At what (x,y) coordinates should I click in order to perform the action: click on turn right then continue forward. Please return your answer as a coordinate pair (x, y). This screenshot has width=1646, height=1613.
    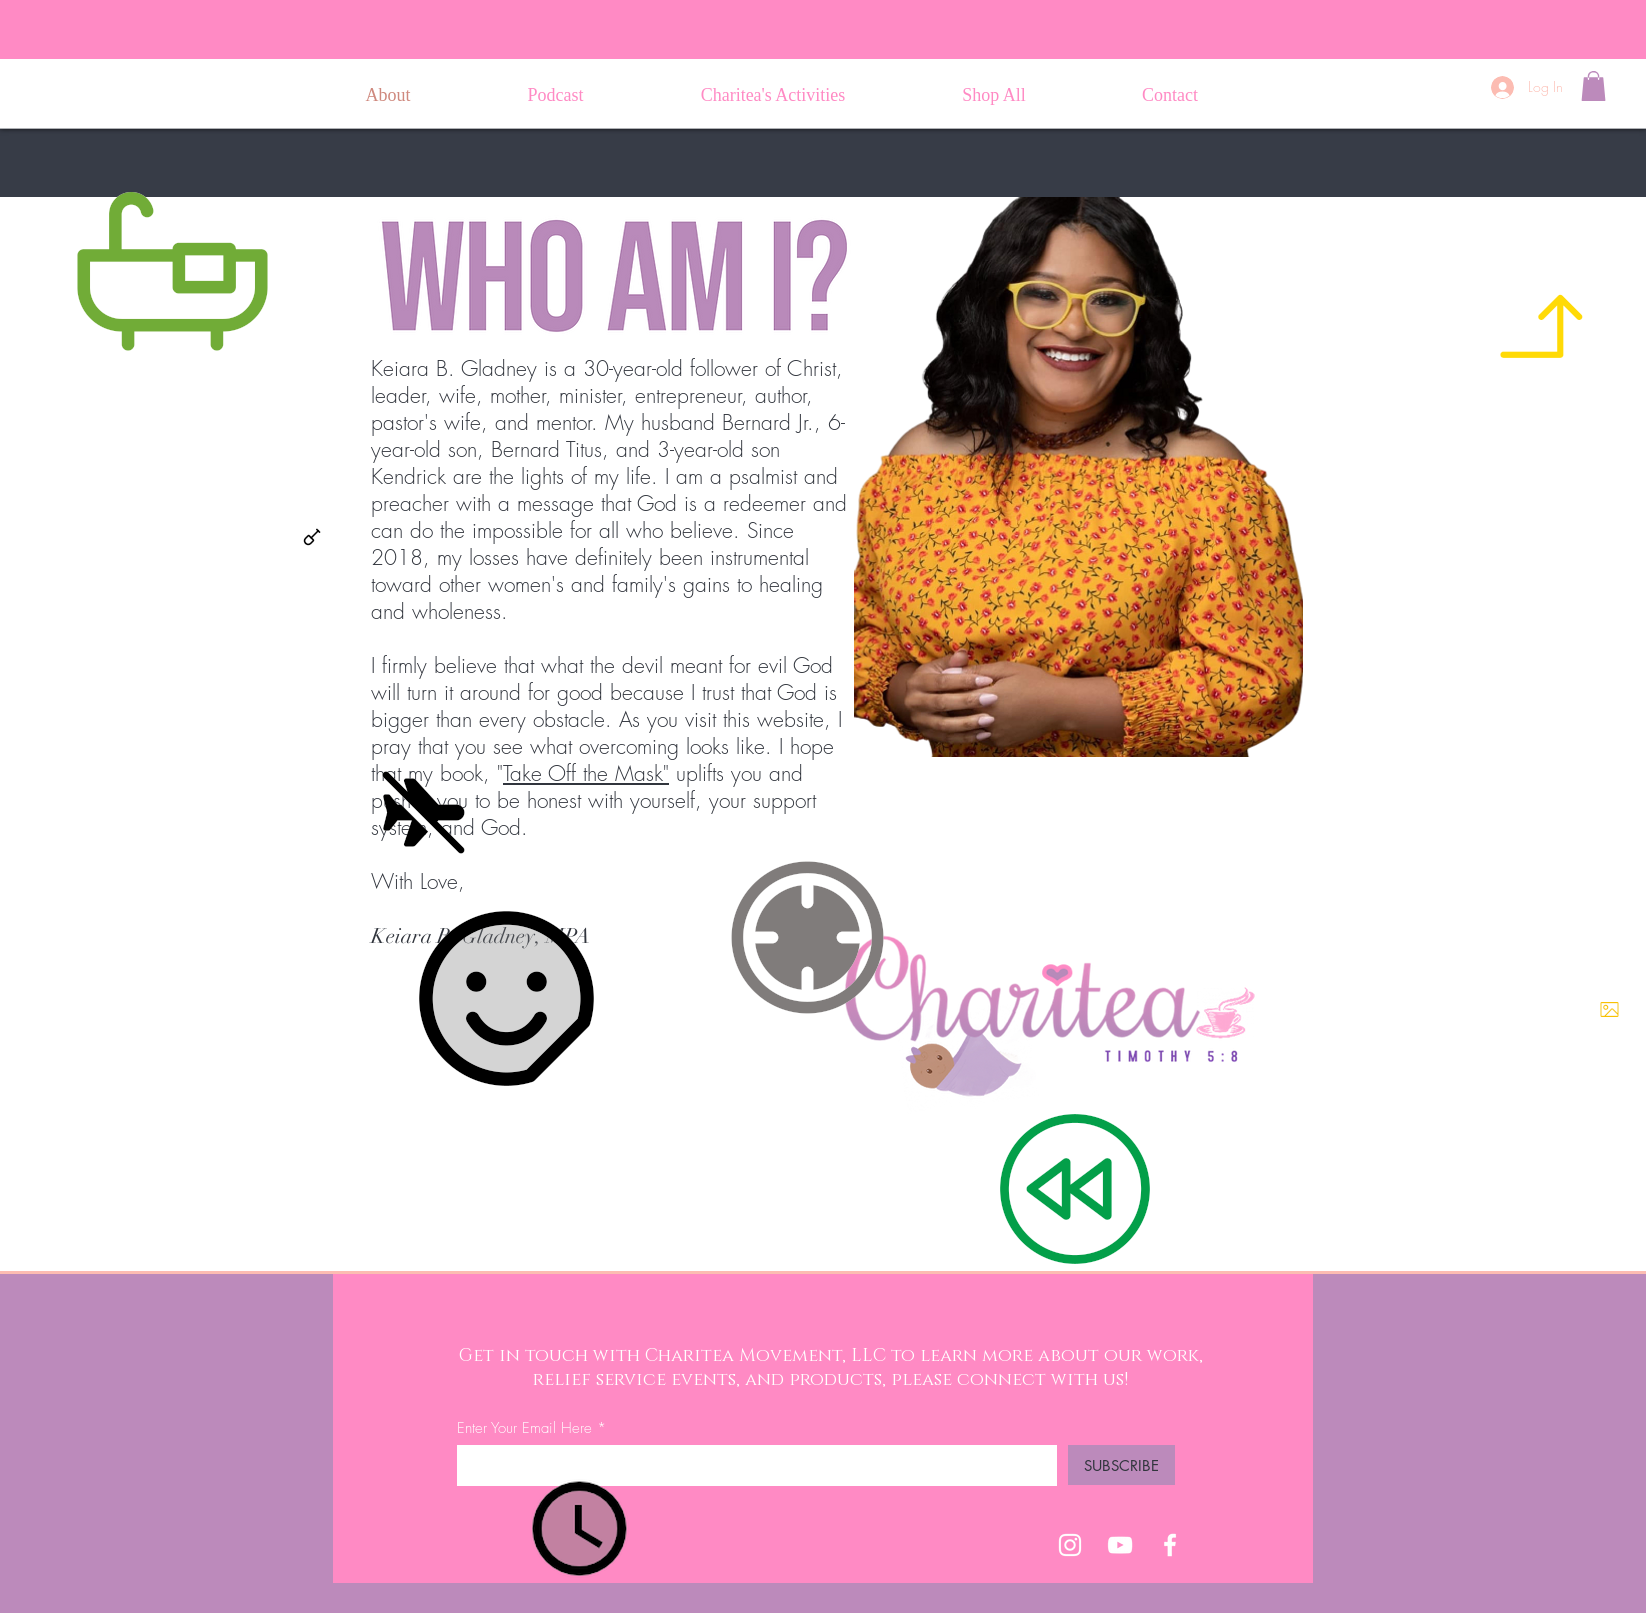
    Looking at the image, I should click on (1544, 329).